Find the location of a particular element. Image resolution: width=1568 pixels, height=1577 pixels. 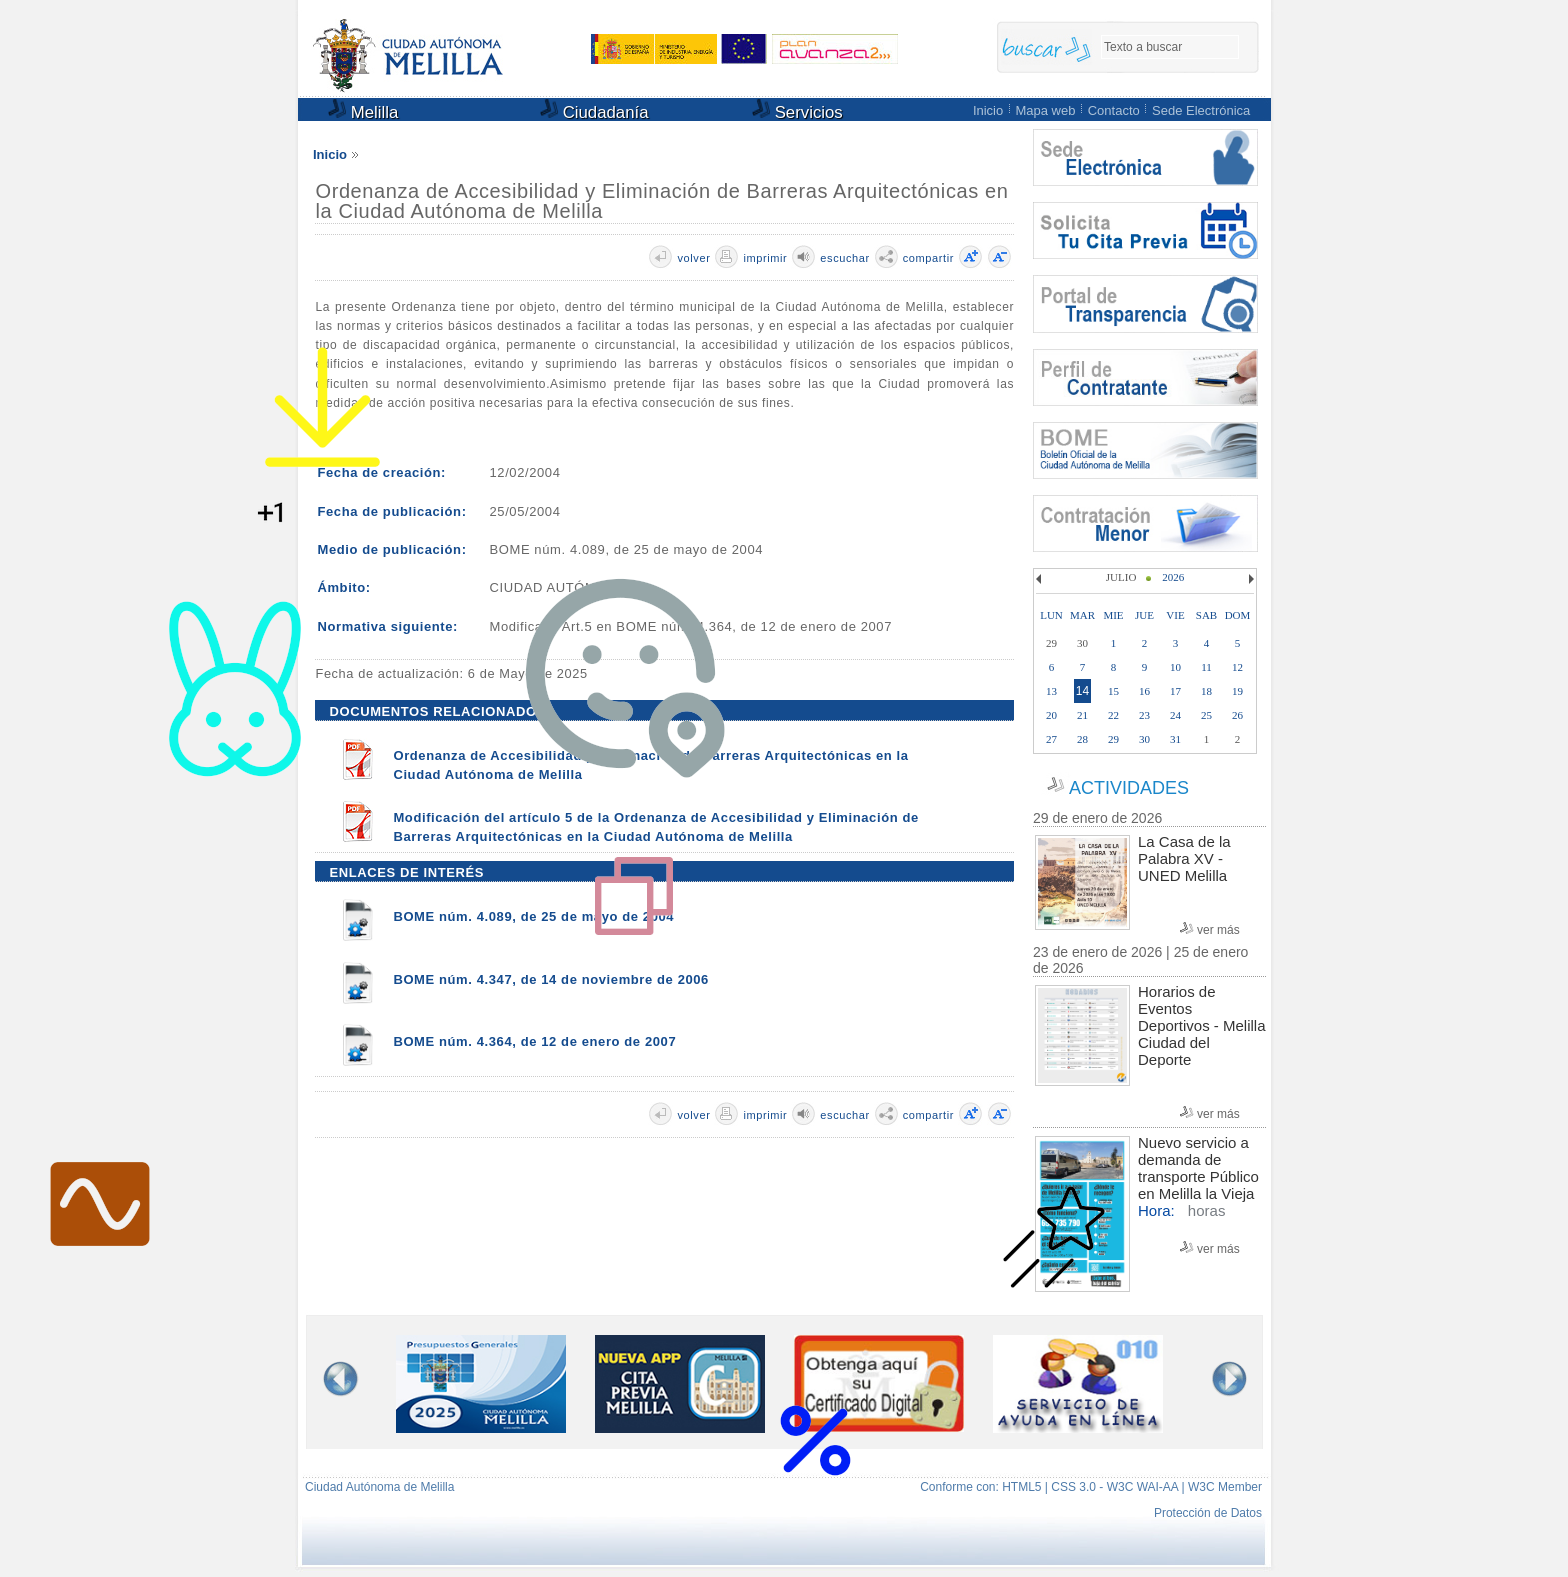

access pet or animal-related features is located at coordinates (235, 692).